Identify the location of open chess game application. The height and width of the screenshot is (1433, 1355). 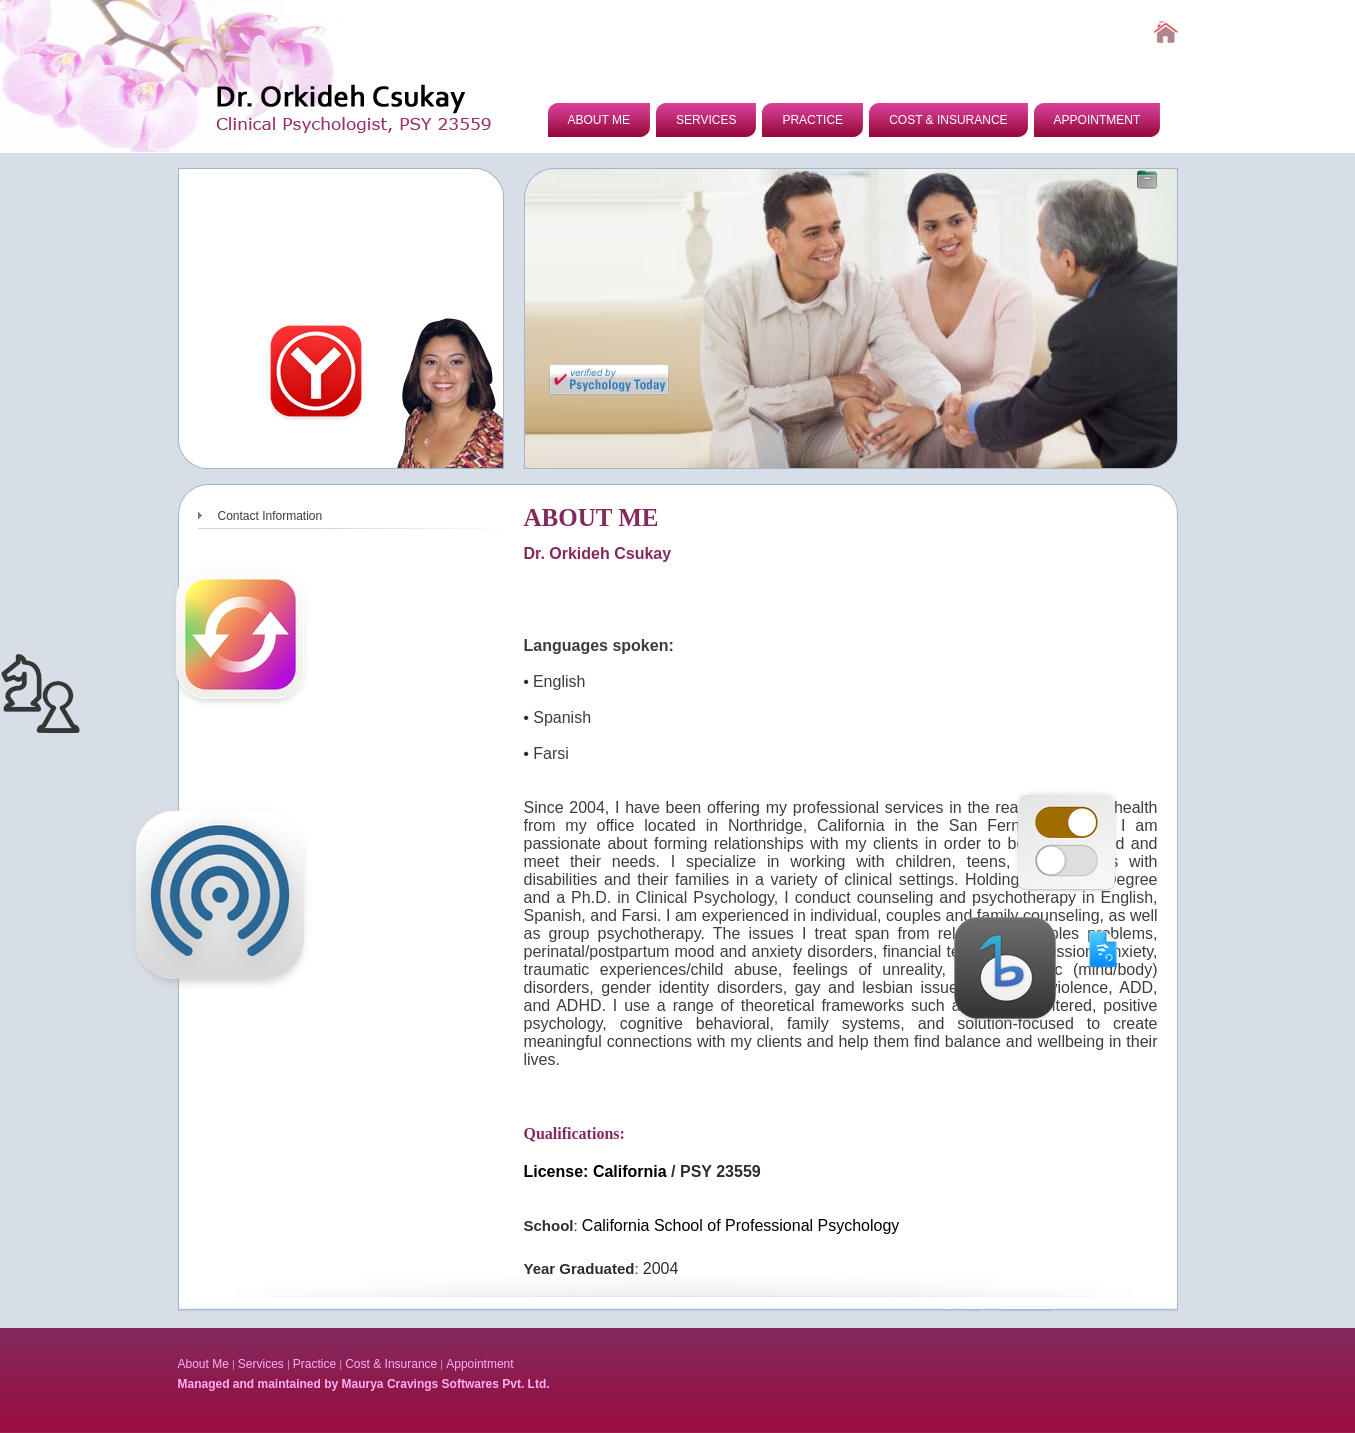
(40, 693).